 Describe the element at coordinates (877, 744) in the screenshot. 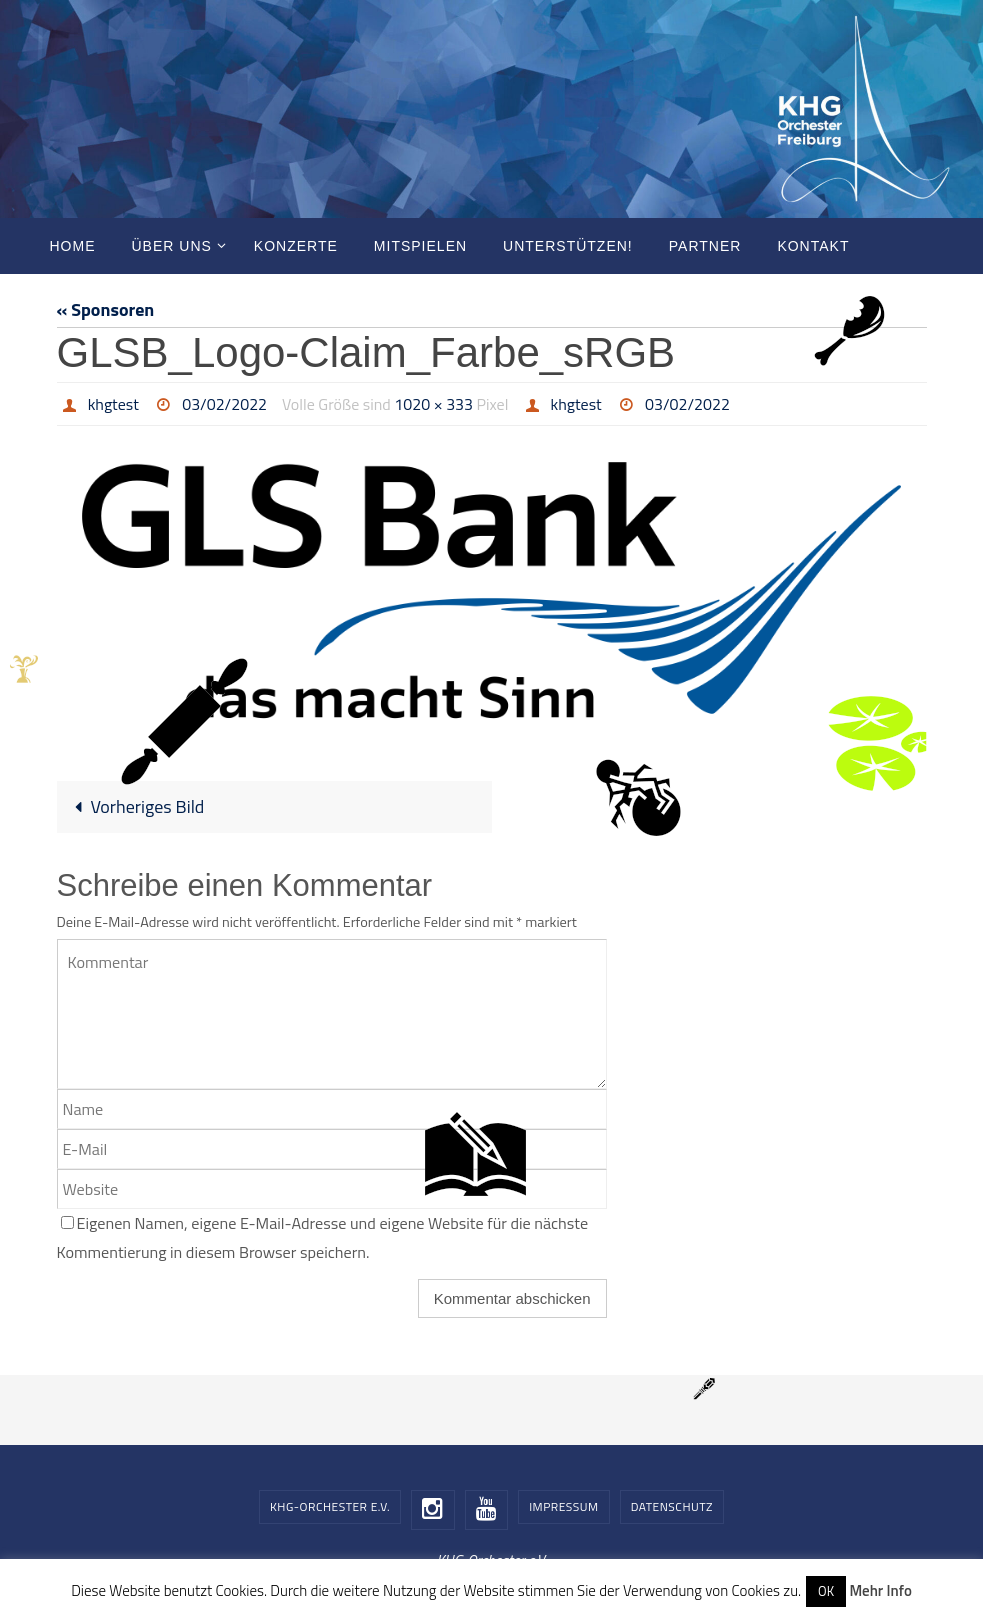

I see `decorative nature or pond-themed game element` at that location.